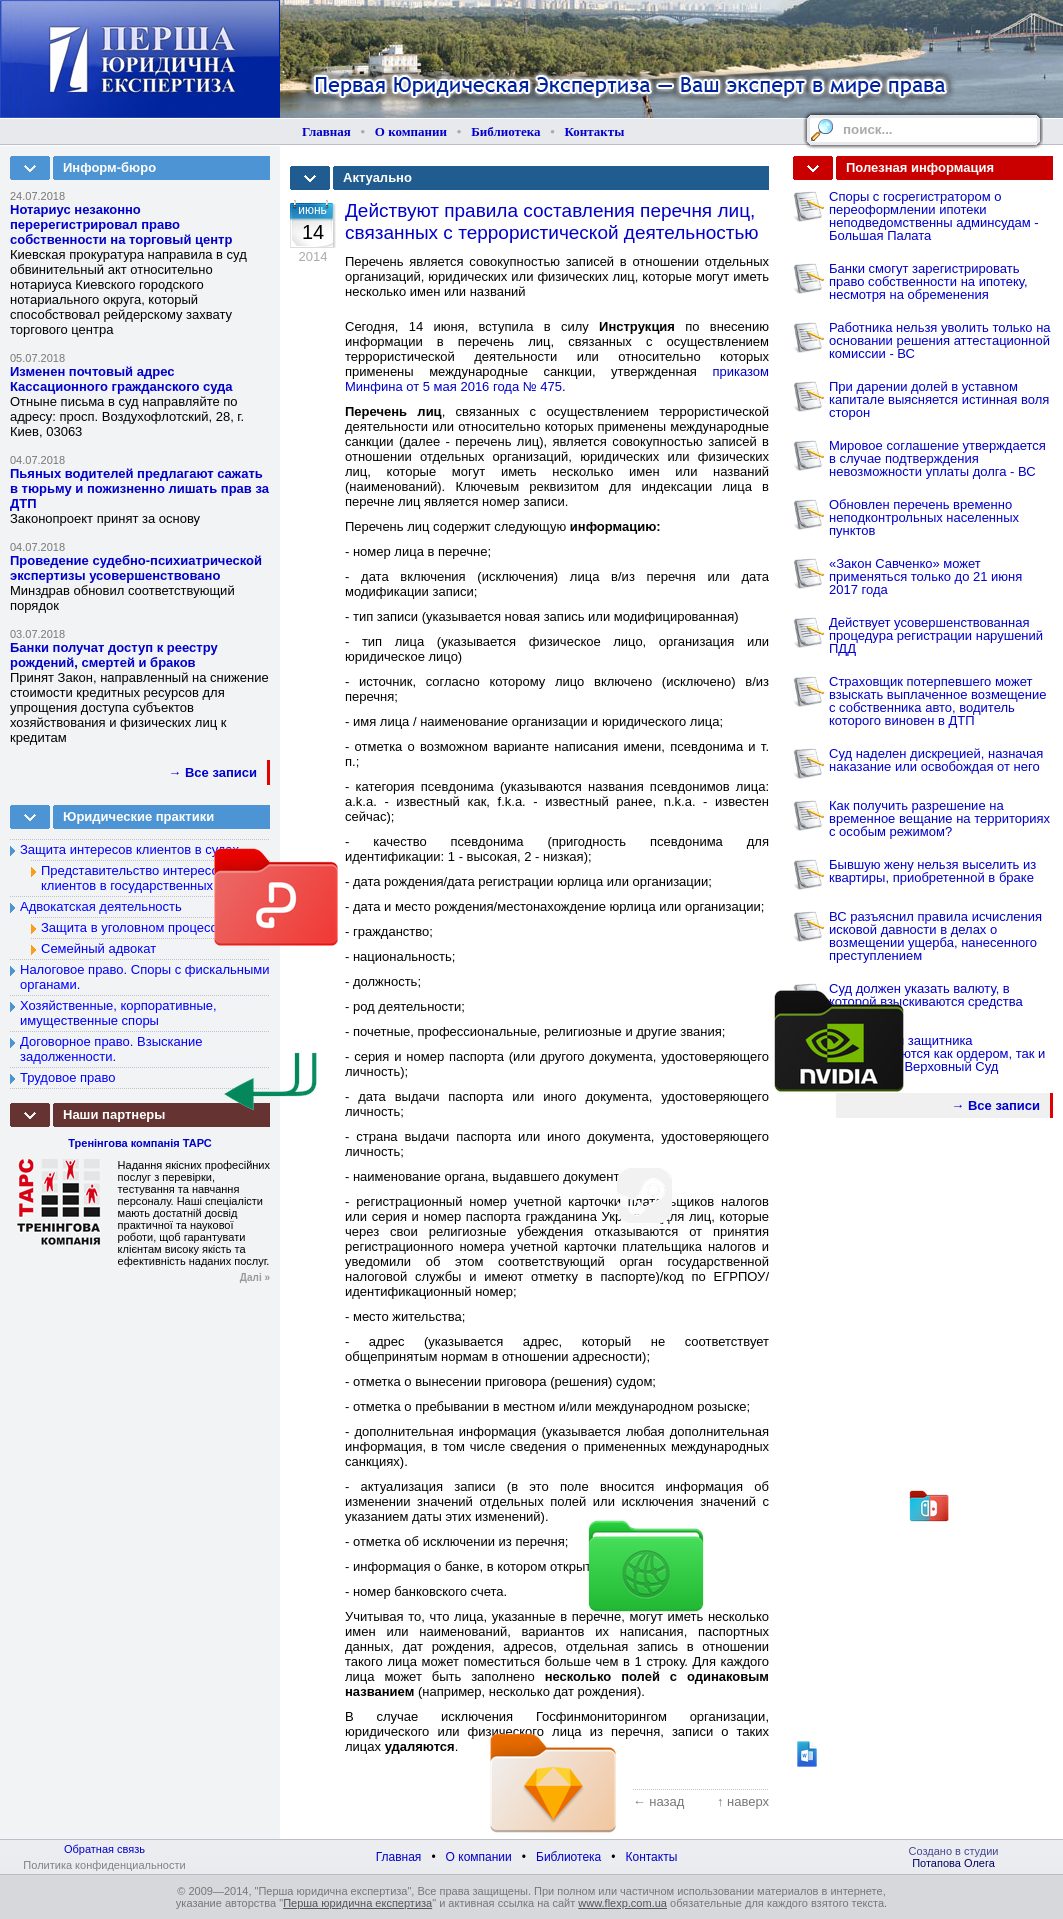  What do you see at coordinates (275, 900) in the screenshot?
I see `open folder containing WPS PDF documents` at bounding box center [275, 900].